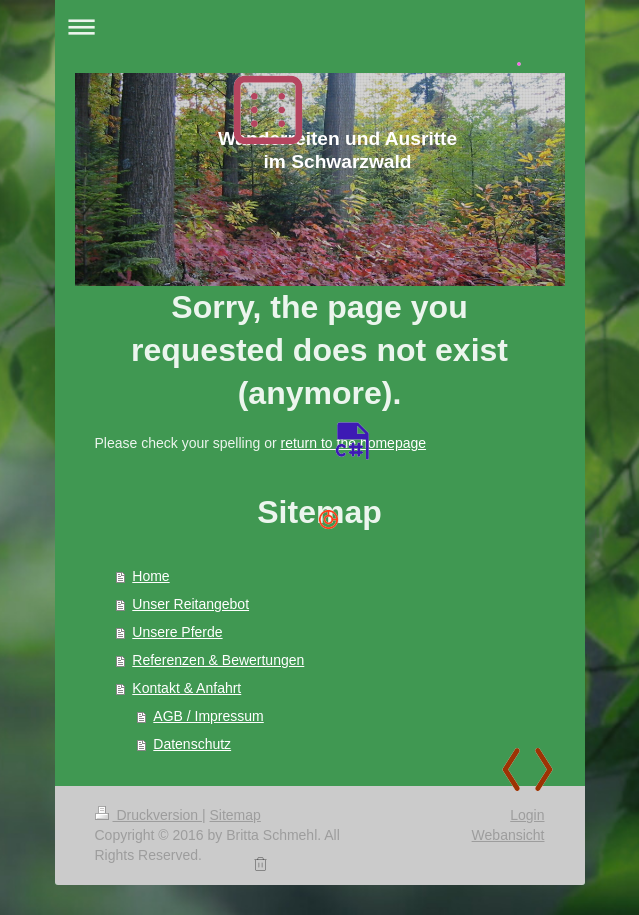  I want to click on view or edit source code, so click(527, 769).